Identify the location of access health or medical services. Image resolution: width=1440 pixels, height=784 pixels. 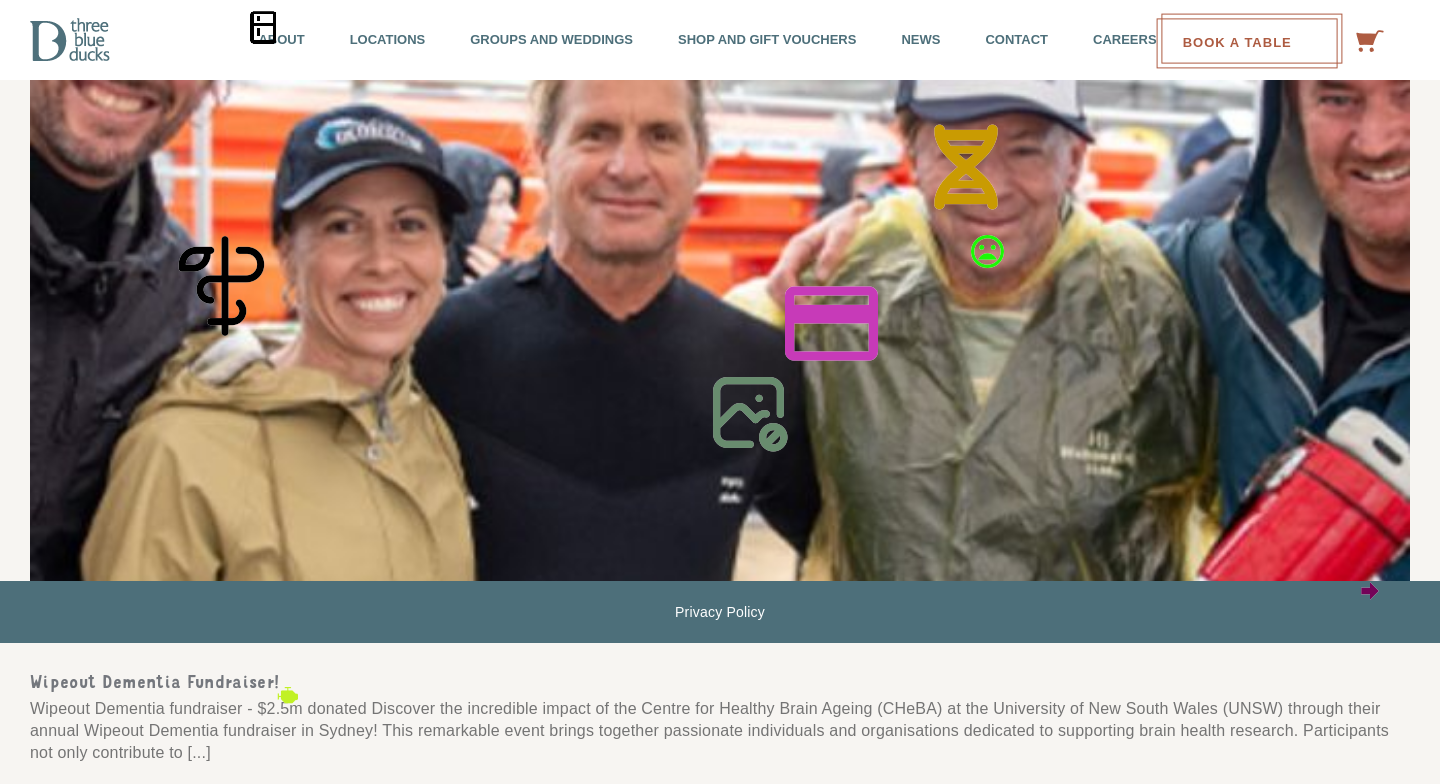
(225, 286).